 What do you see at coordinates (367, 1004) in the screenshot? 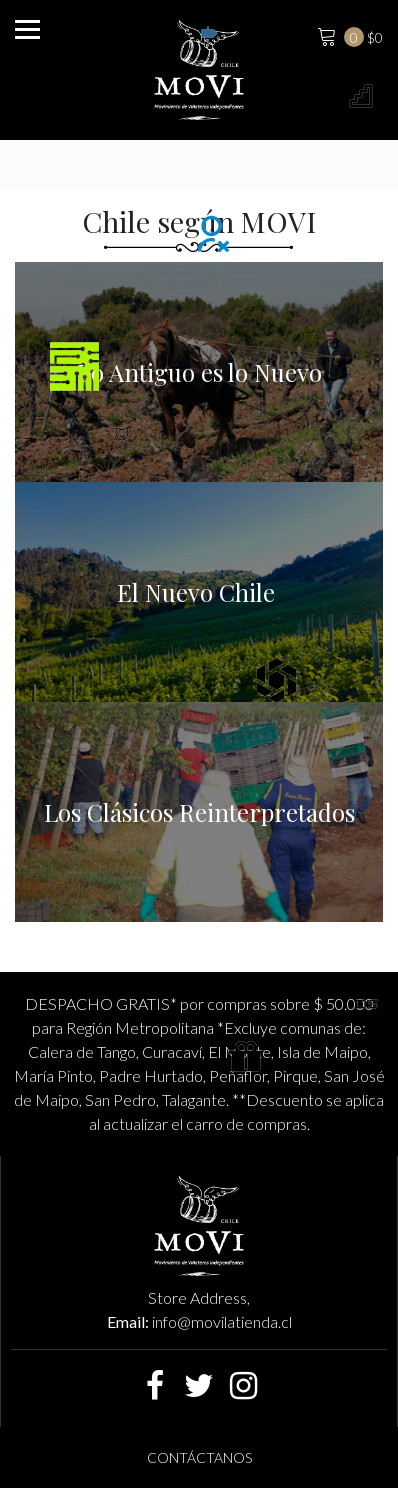
I see `DataStax company logo` at bounding box center [367, 1004].